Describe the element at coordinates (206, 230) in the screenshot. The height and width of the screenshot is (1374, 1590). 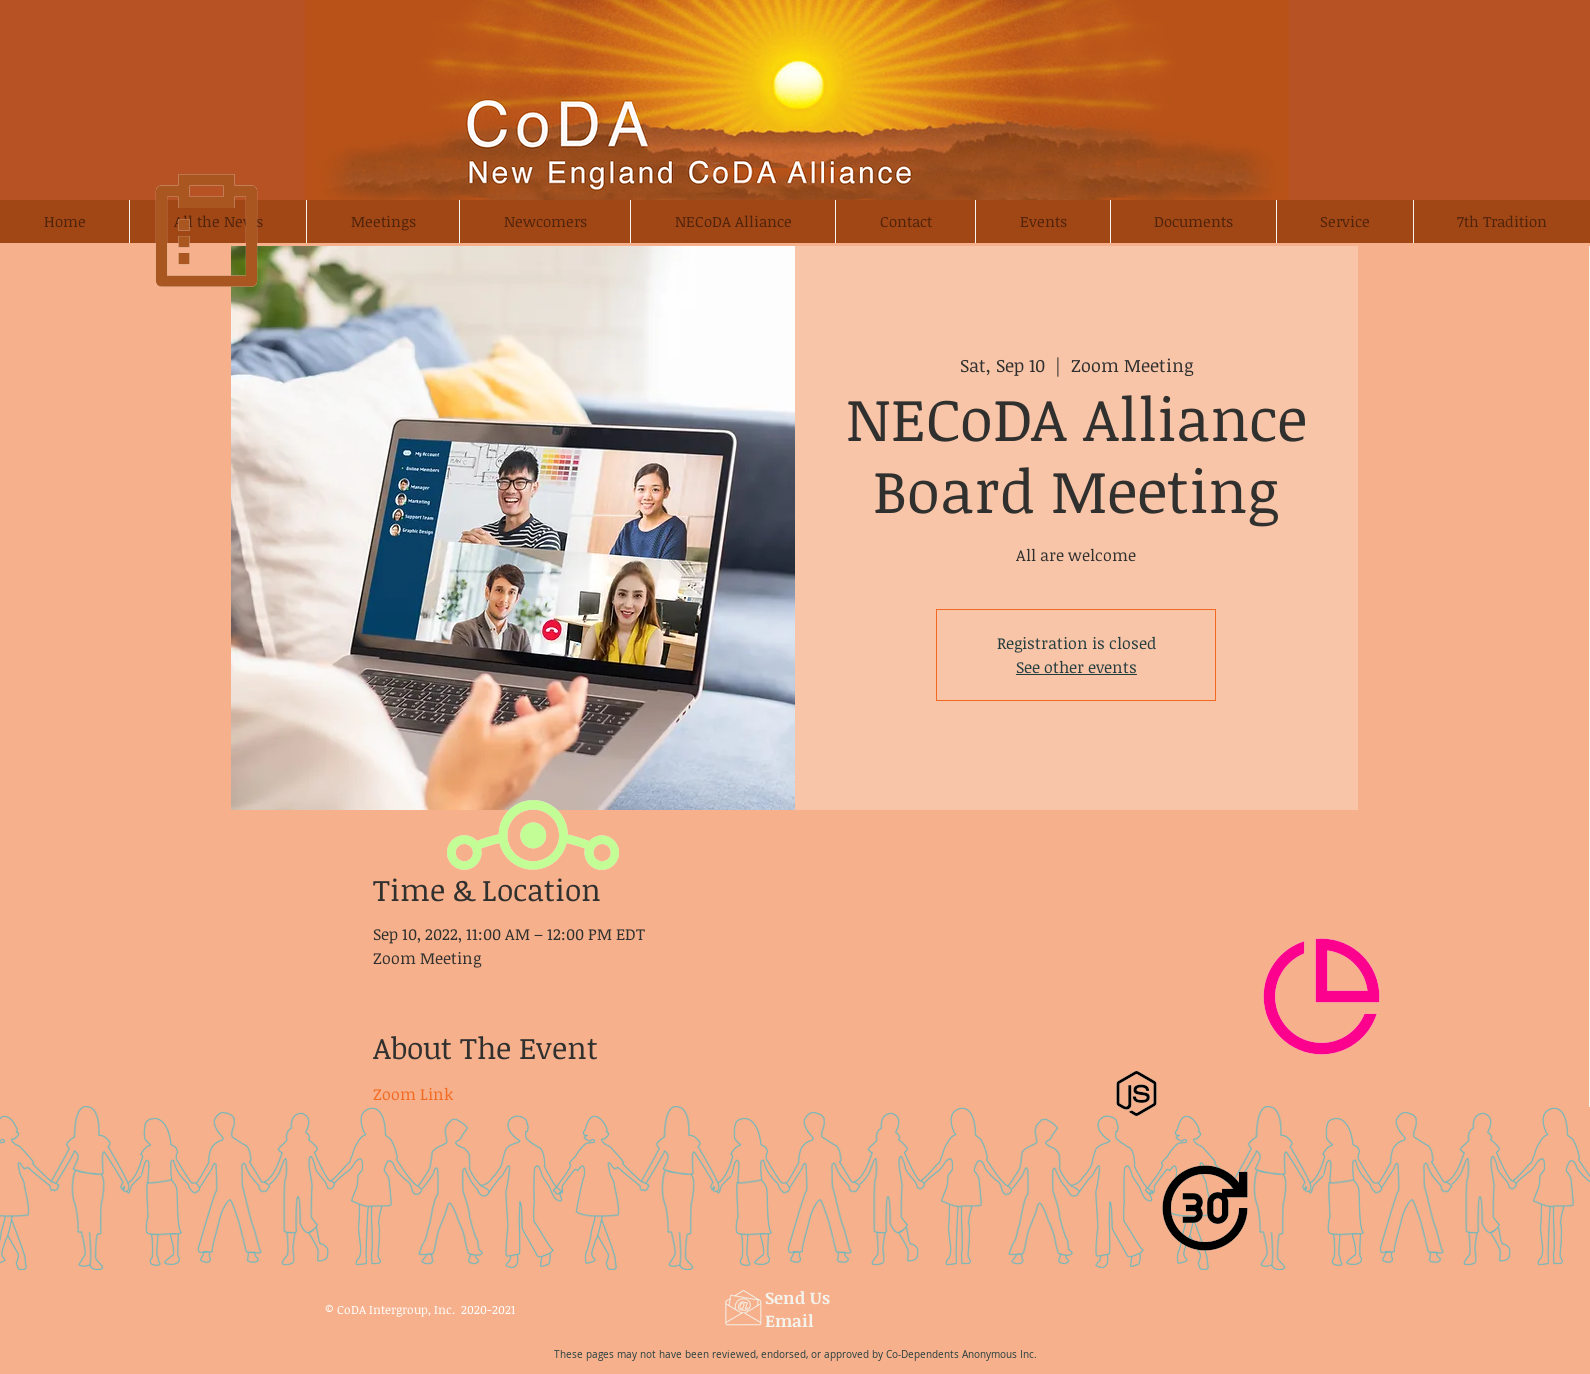
I see `access survey or feedback form` at that location.